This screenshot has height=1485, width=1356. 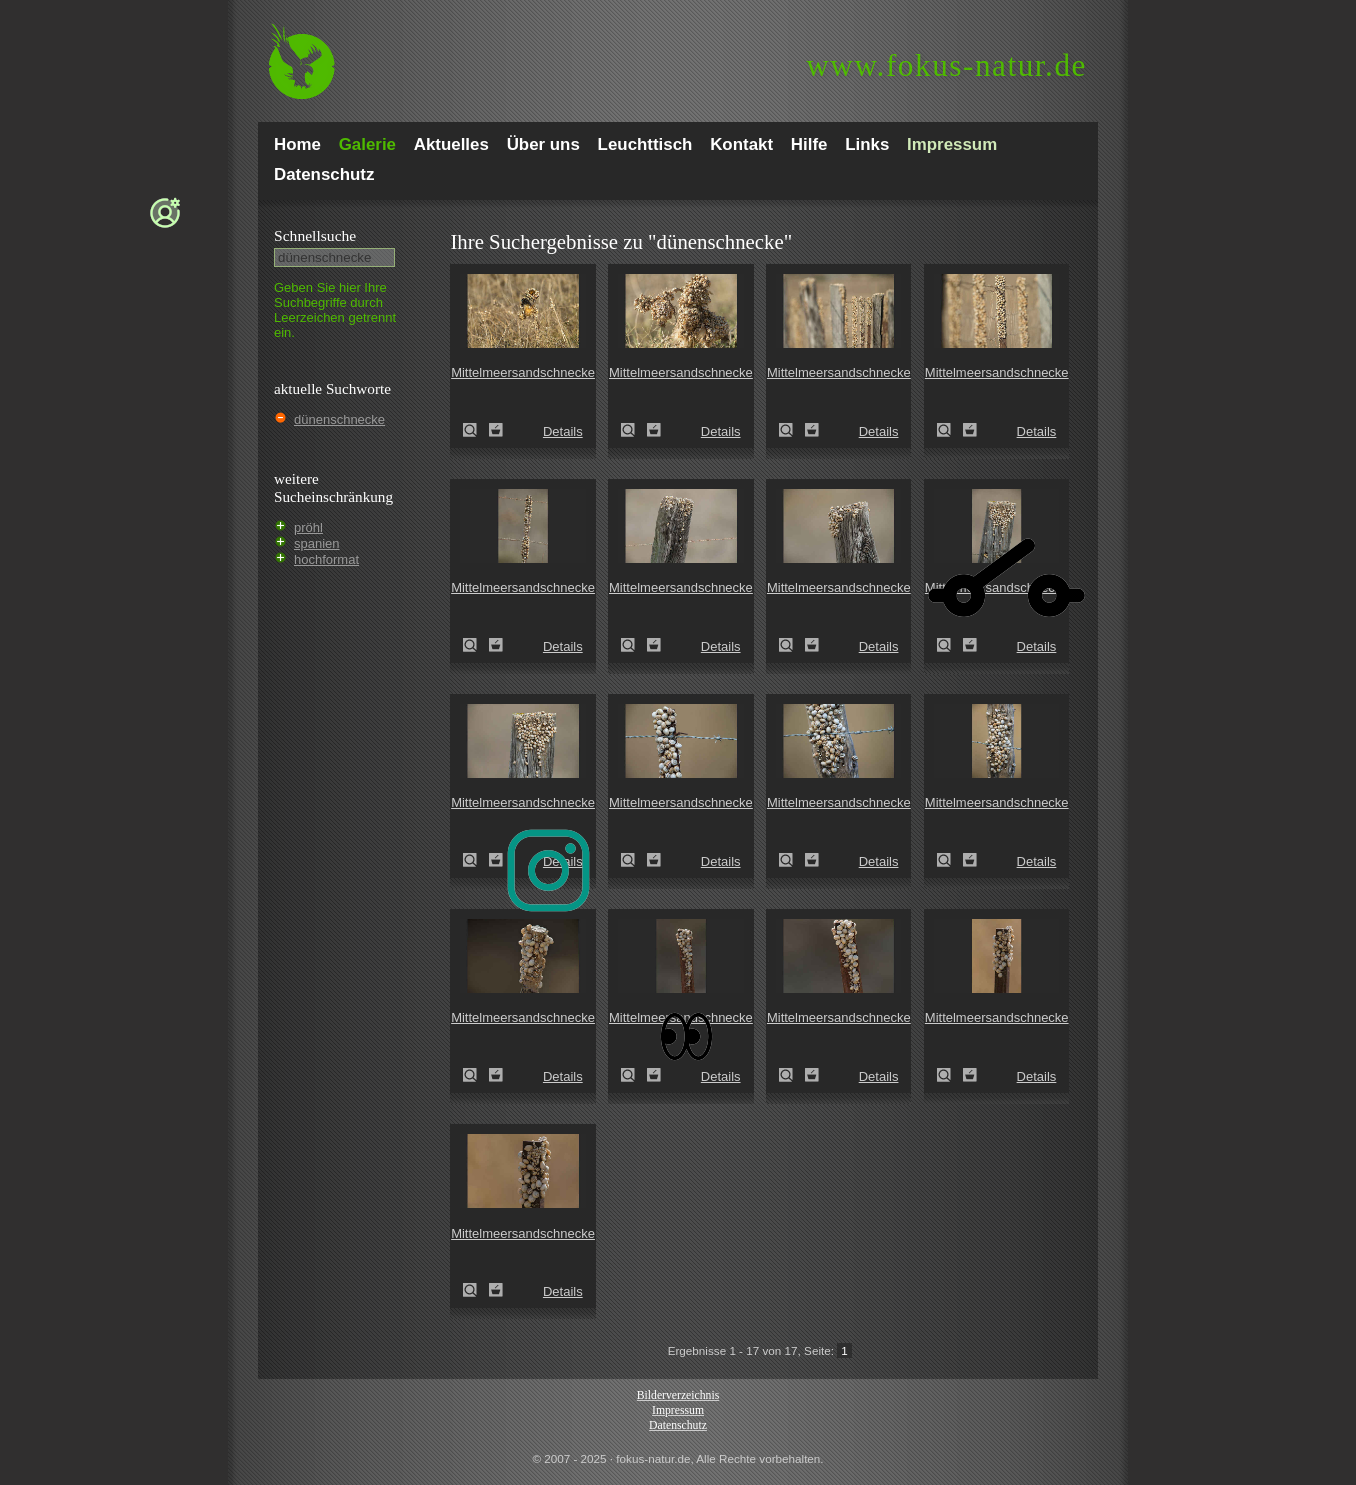 I want to click on access user profile settings, so click(x=165, y=213).